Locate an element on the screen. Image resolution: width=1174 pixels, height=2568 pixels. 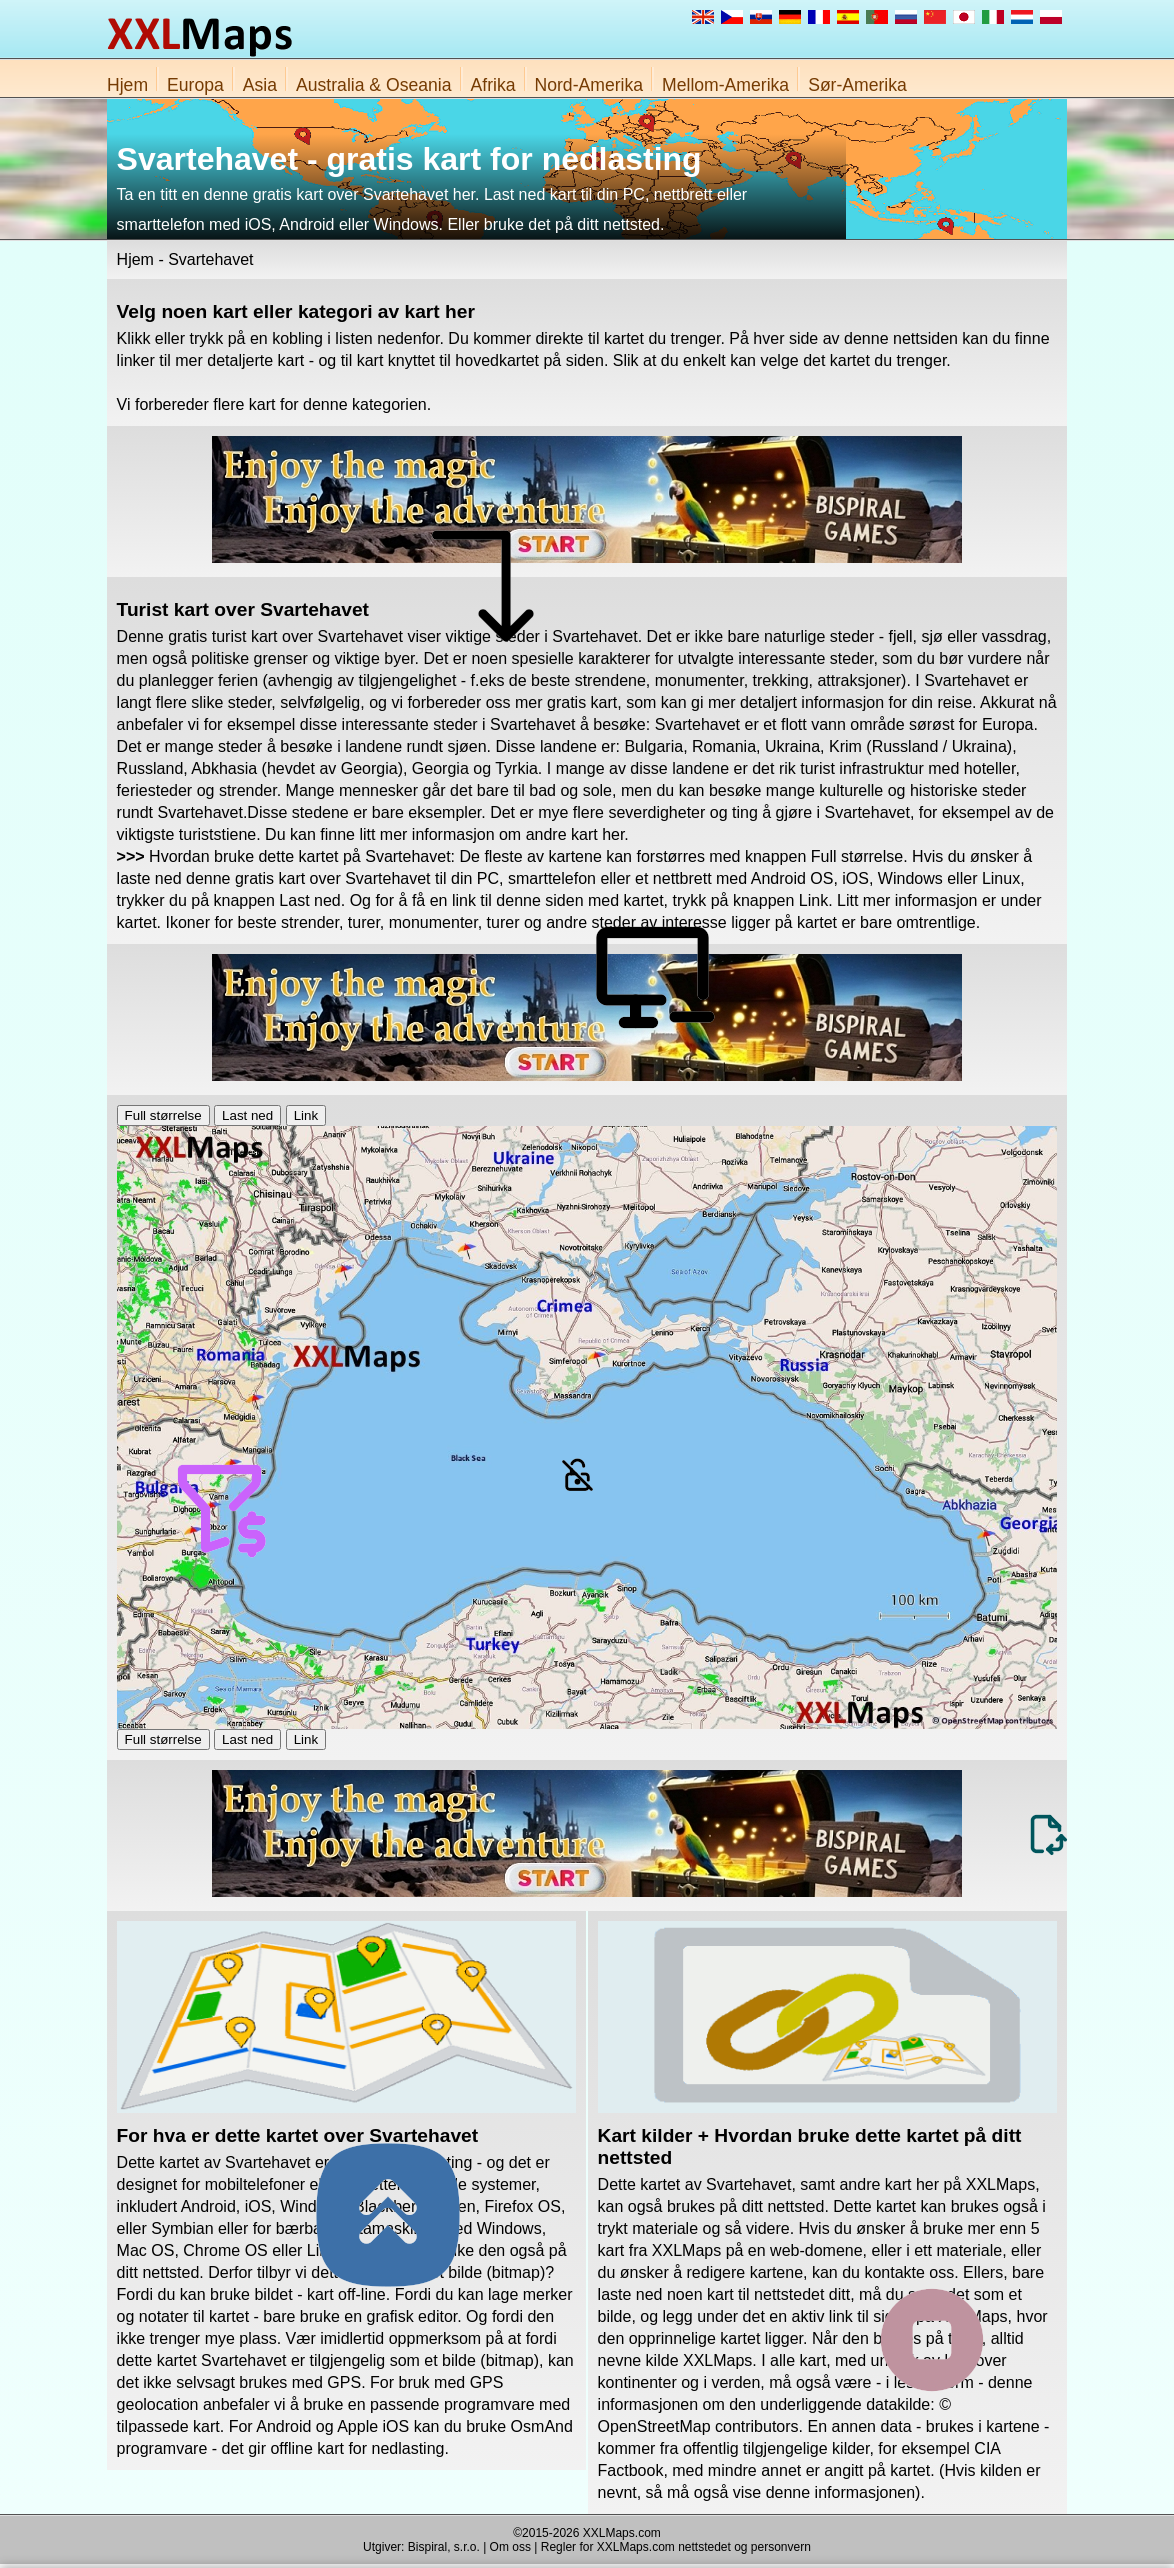
filter results by price or cost is located at coordinates (219, 1506).